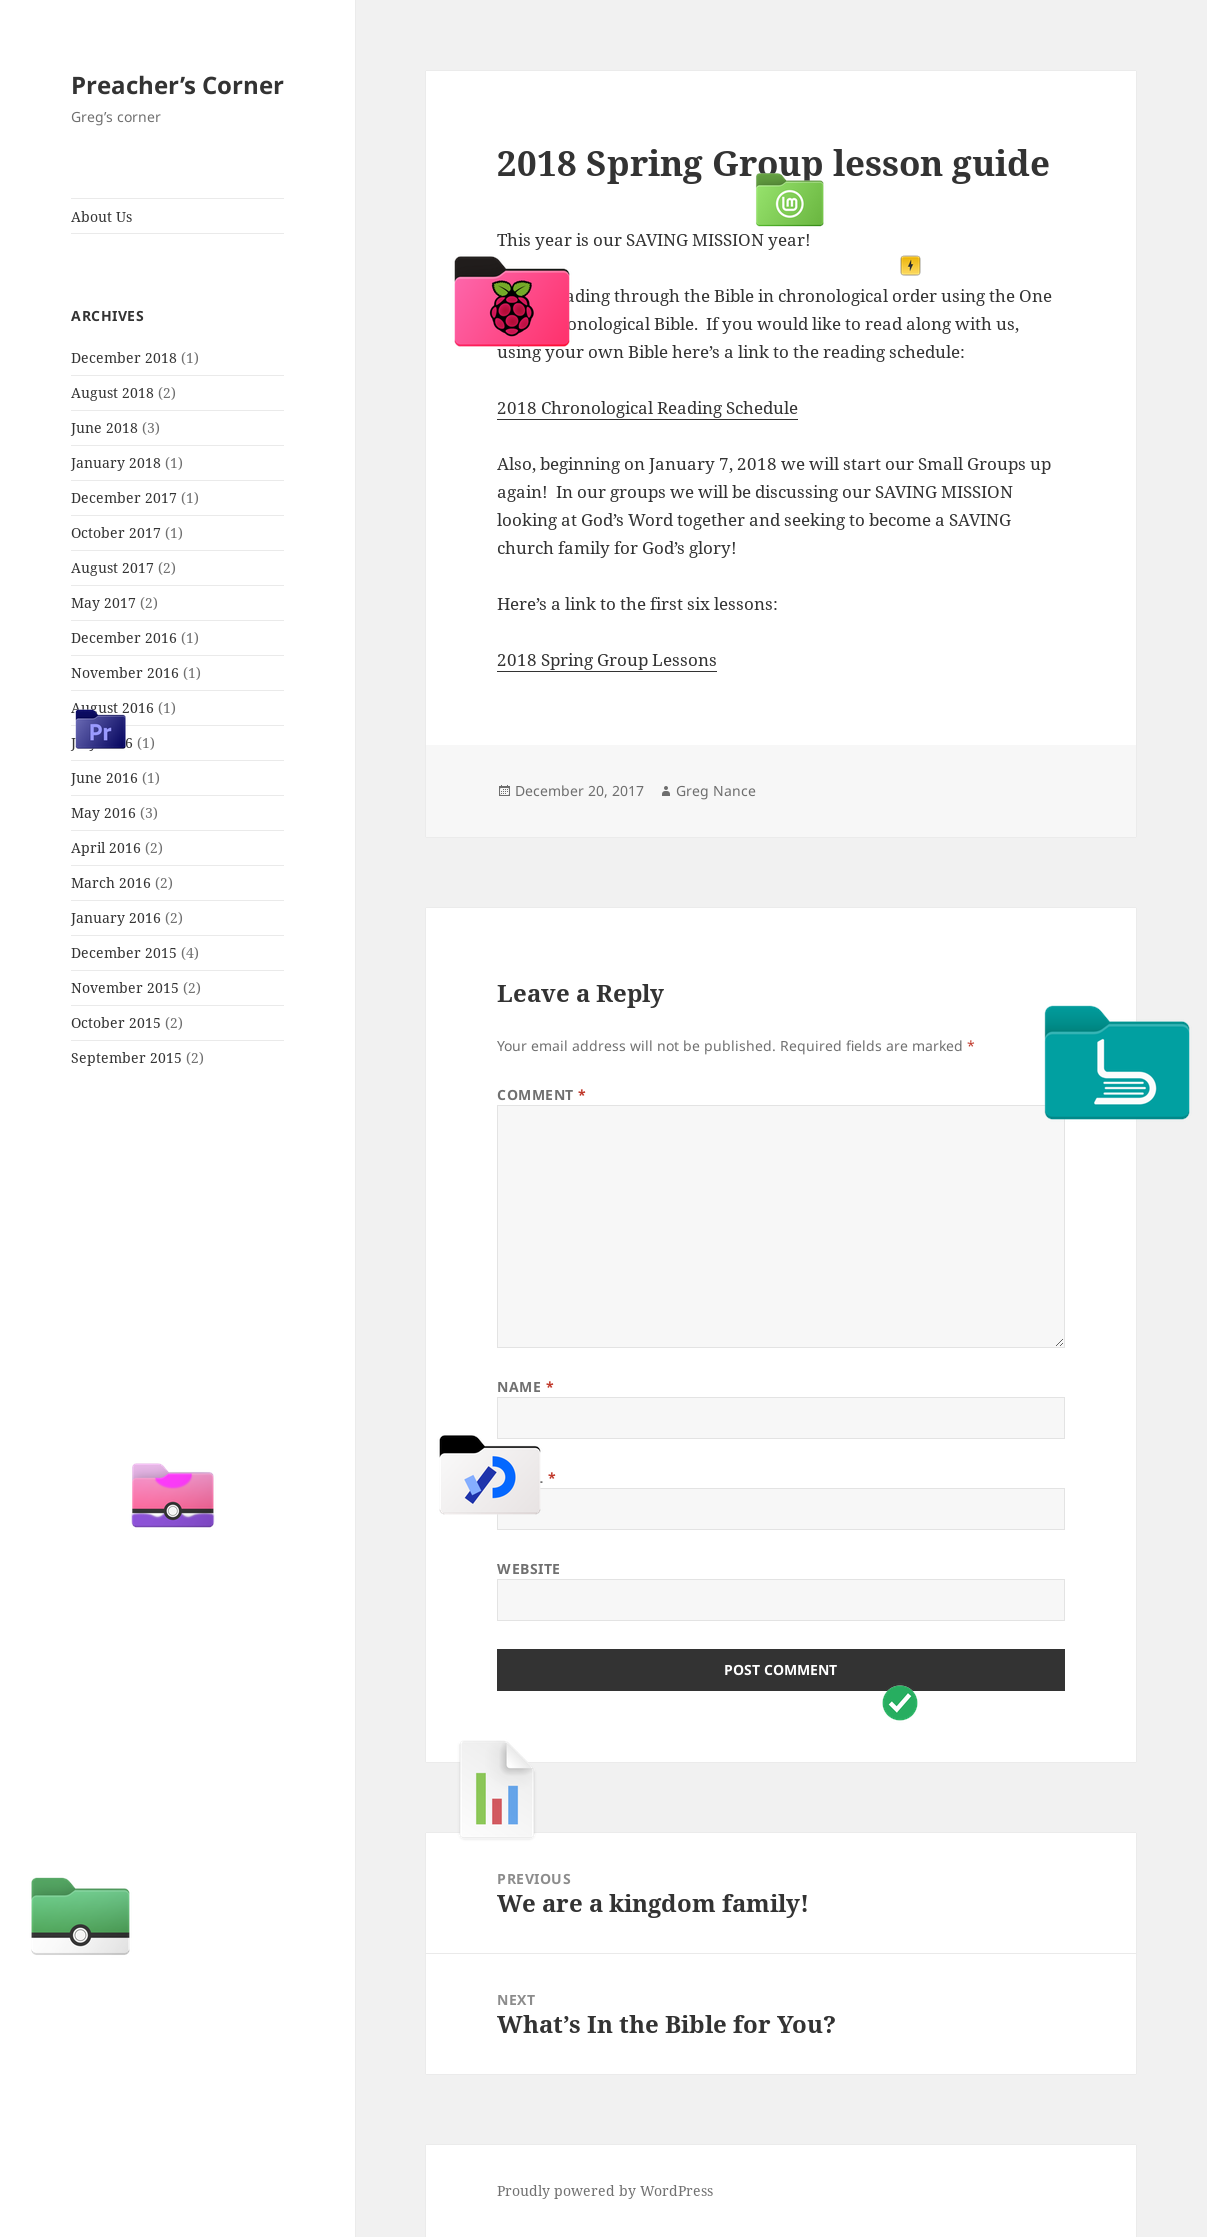 The width and height of the screenshot is (1207, 2237). Describe the element at coordinates (100, 730) in the screenshot. I see `open folder containing adobe premiere project files` at that location.